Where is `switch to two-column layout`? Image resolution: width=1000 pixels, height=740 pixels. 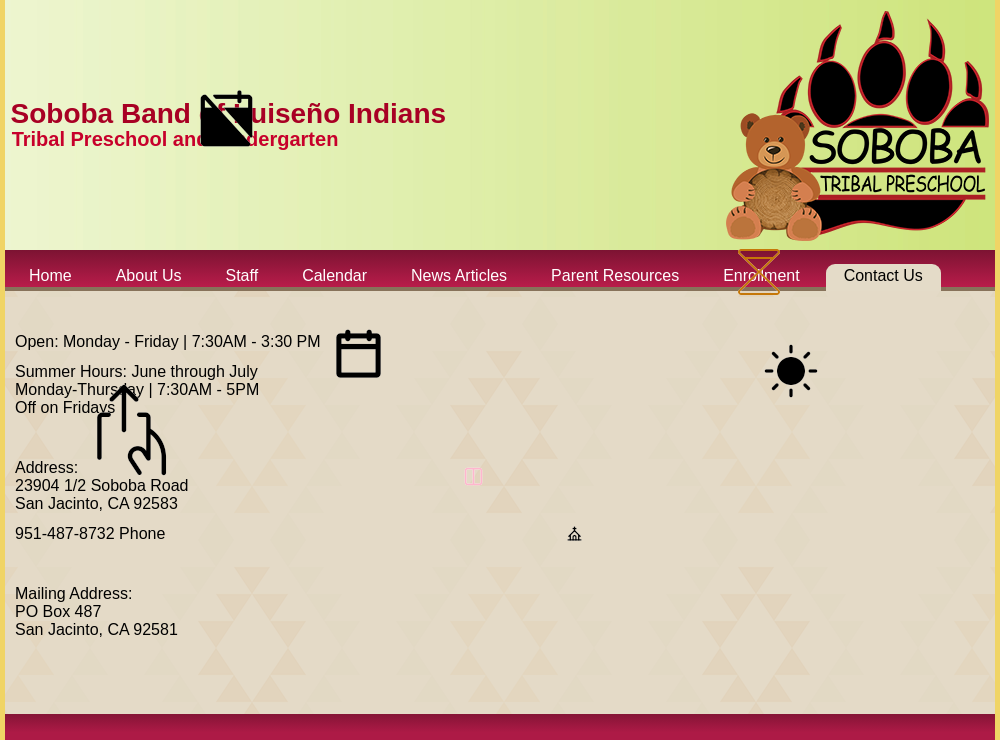
switch to two-column layout is located at coordinates (473, 476).